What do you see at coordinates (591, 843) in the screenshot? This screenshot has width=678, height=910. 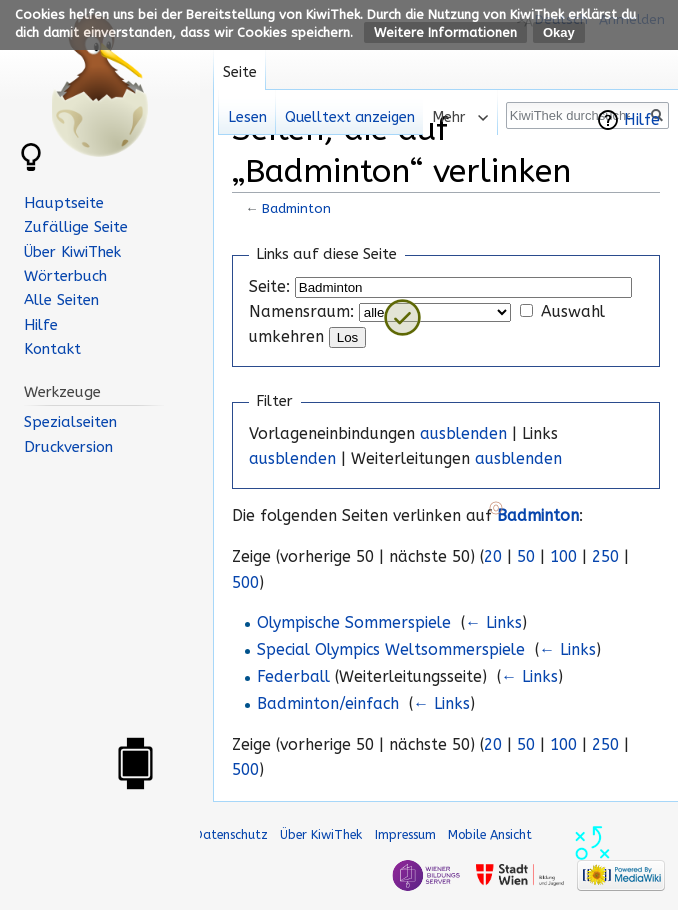 I see `view game plan or strategy` at bounding box center [591, 843].